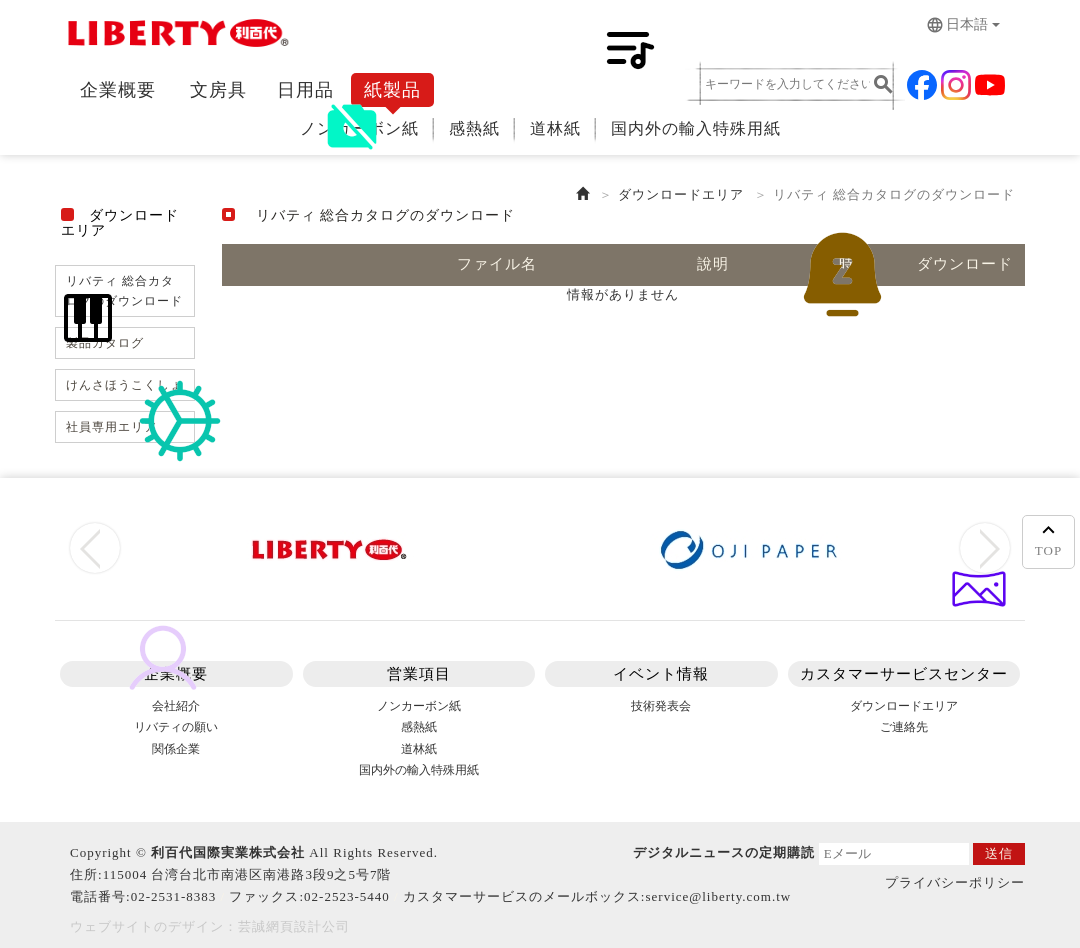 The width and height of the screenshot is (1080, 948). What do you see at coordinates (180, 421) in the screenshot?
I see `access settings or preferences` at bounding box center [180, 421].